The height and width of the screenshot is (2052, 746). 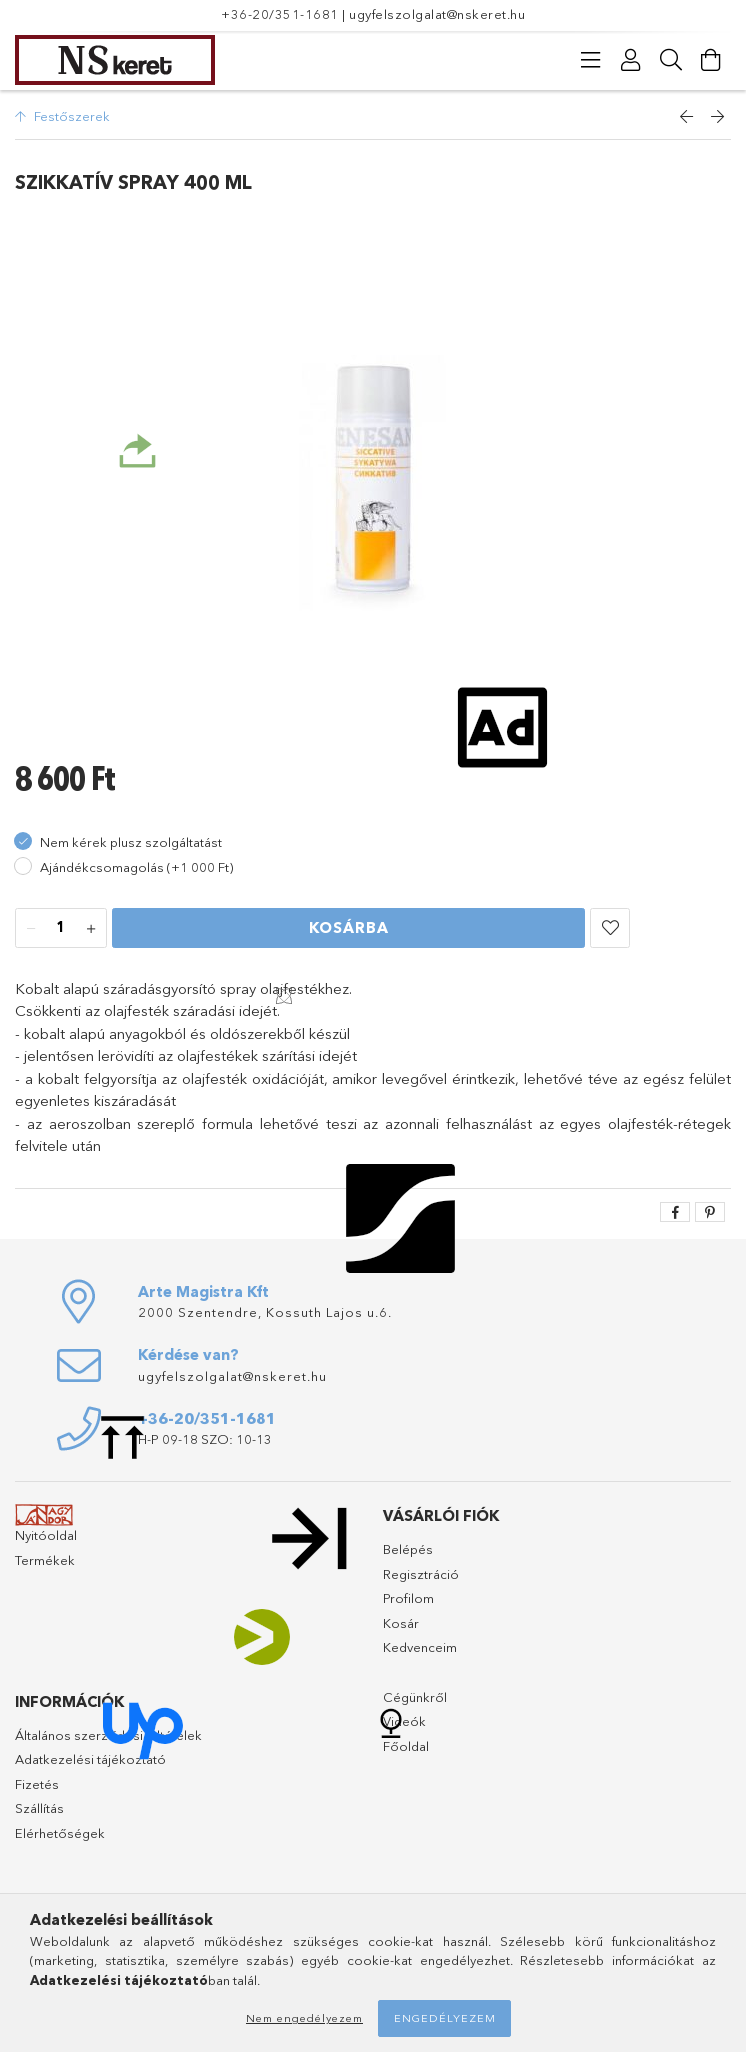 I want to click on mark a location on the map, so click(x=391, y=1722).